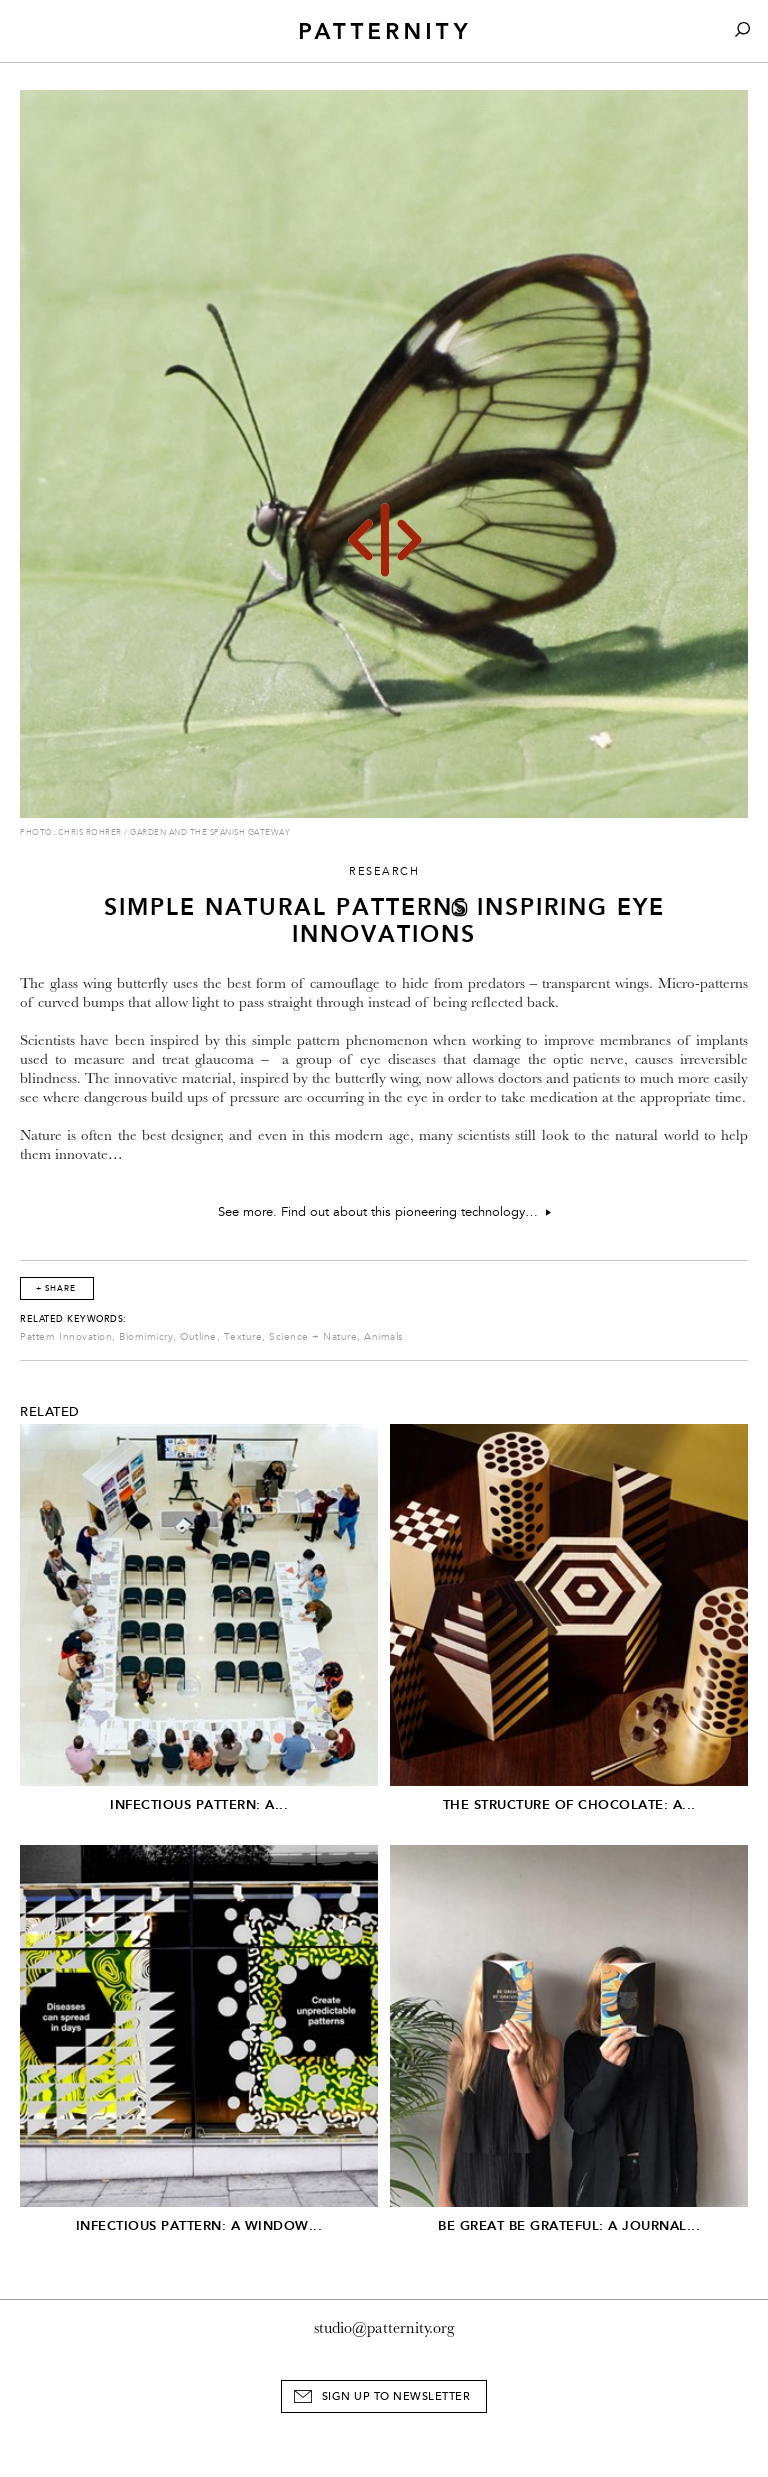 The height and width of the screenshot is (2477, 768). I want to click on expand content or show more items below, so click(459, 908).